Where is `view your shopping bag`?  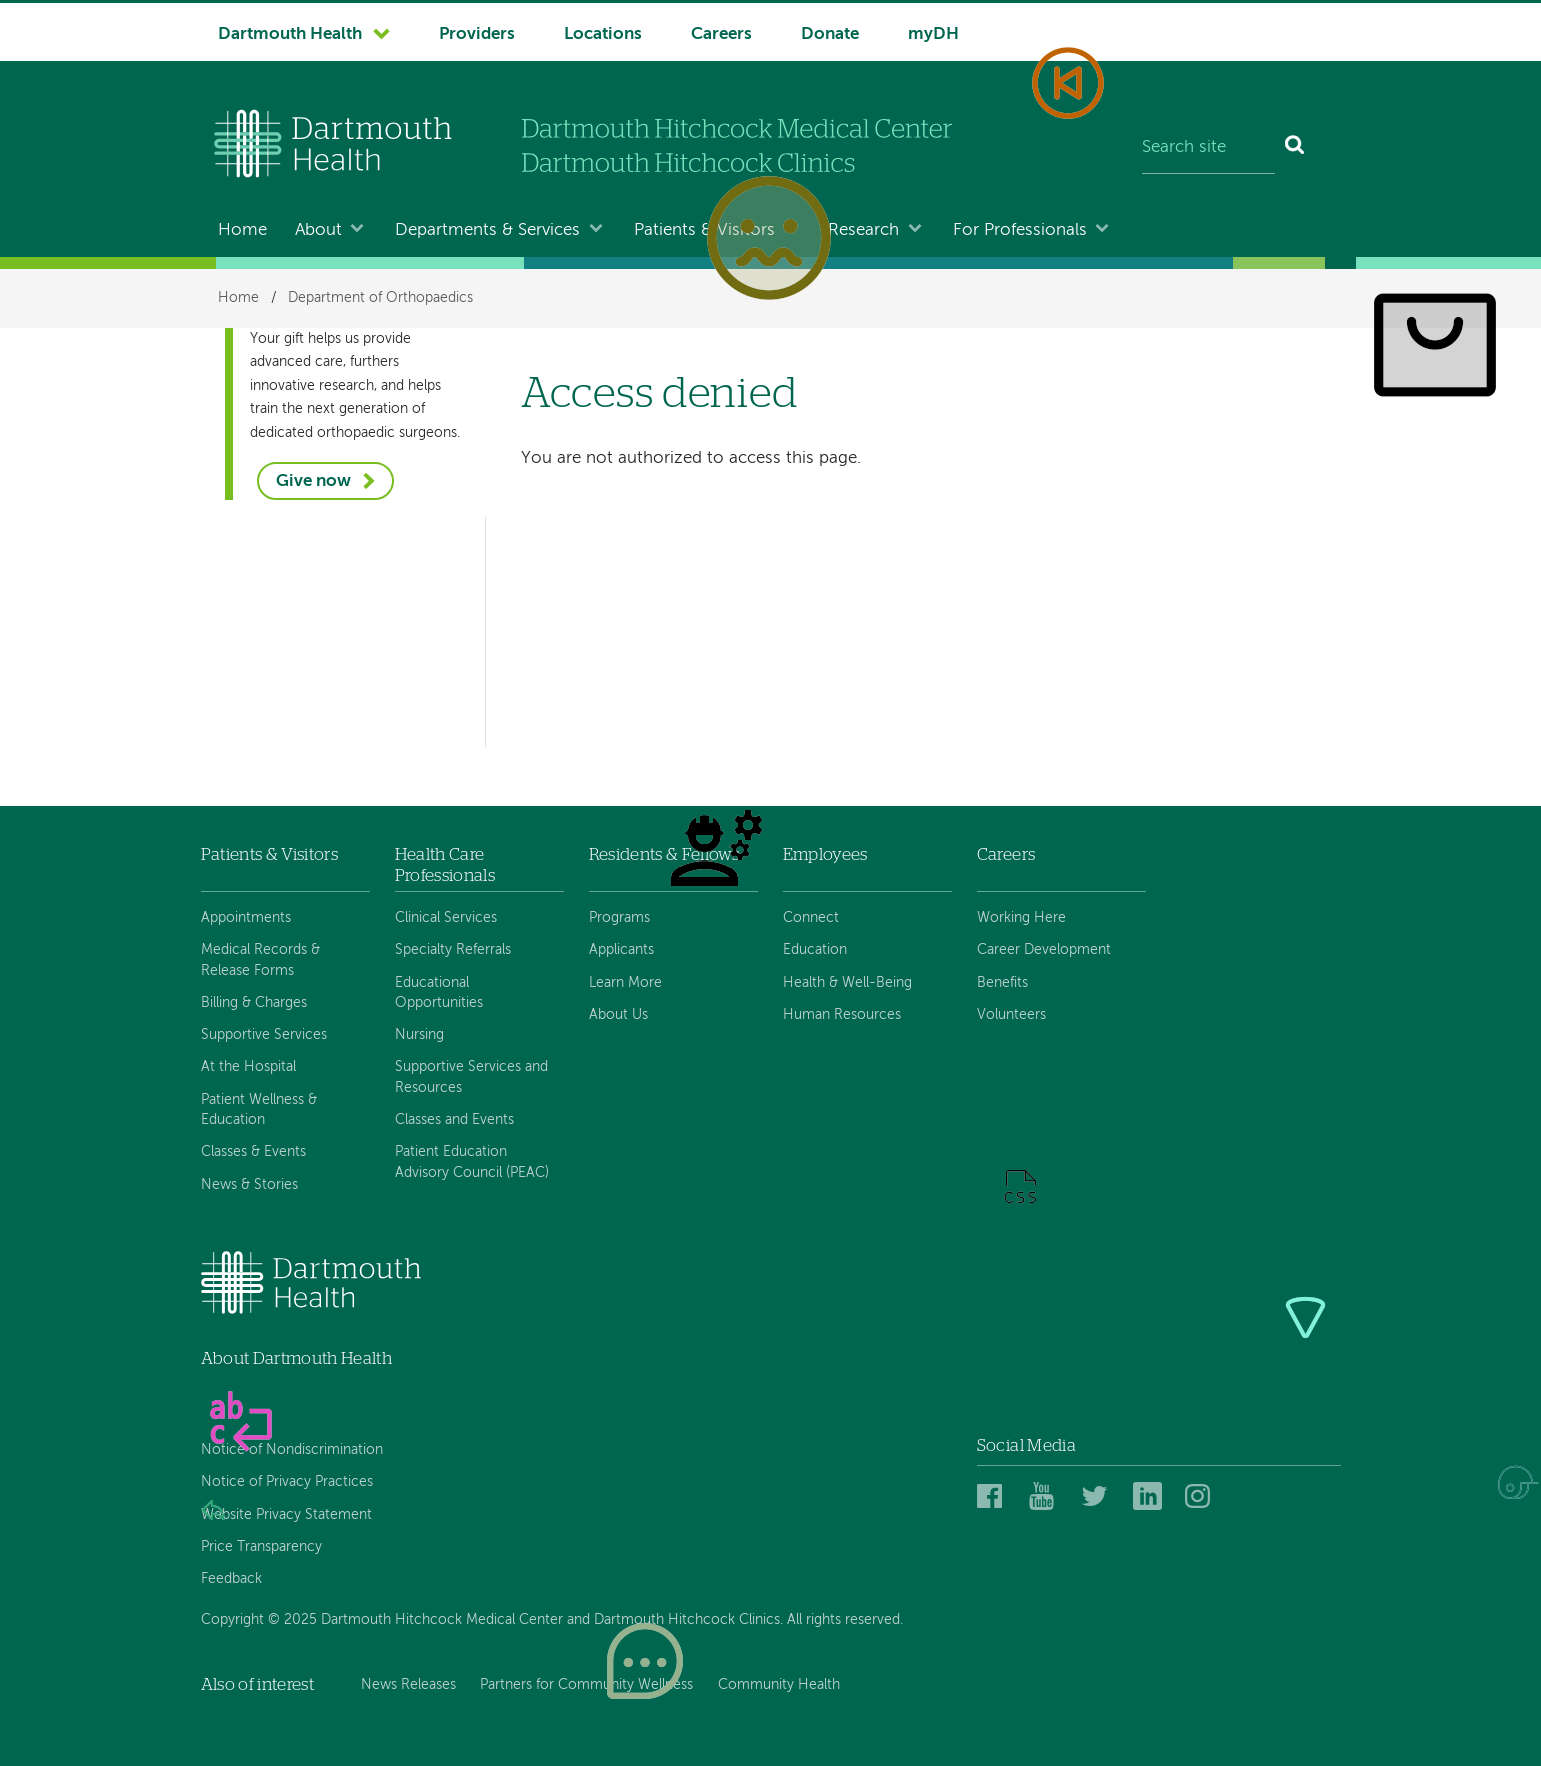
view your shopping bag is located at coordinates (1435, 345).